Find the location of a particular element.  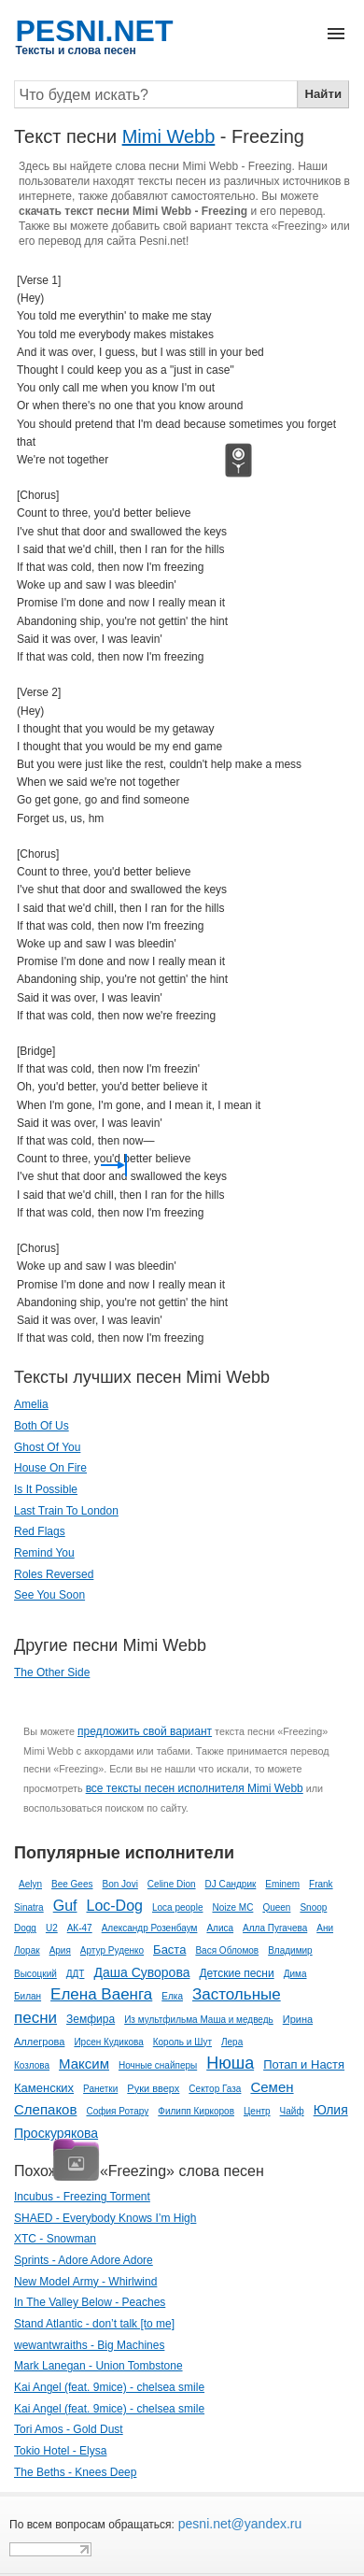

go to the last item or page is located at coordinates (114, 1165).